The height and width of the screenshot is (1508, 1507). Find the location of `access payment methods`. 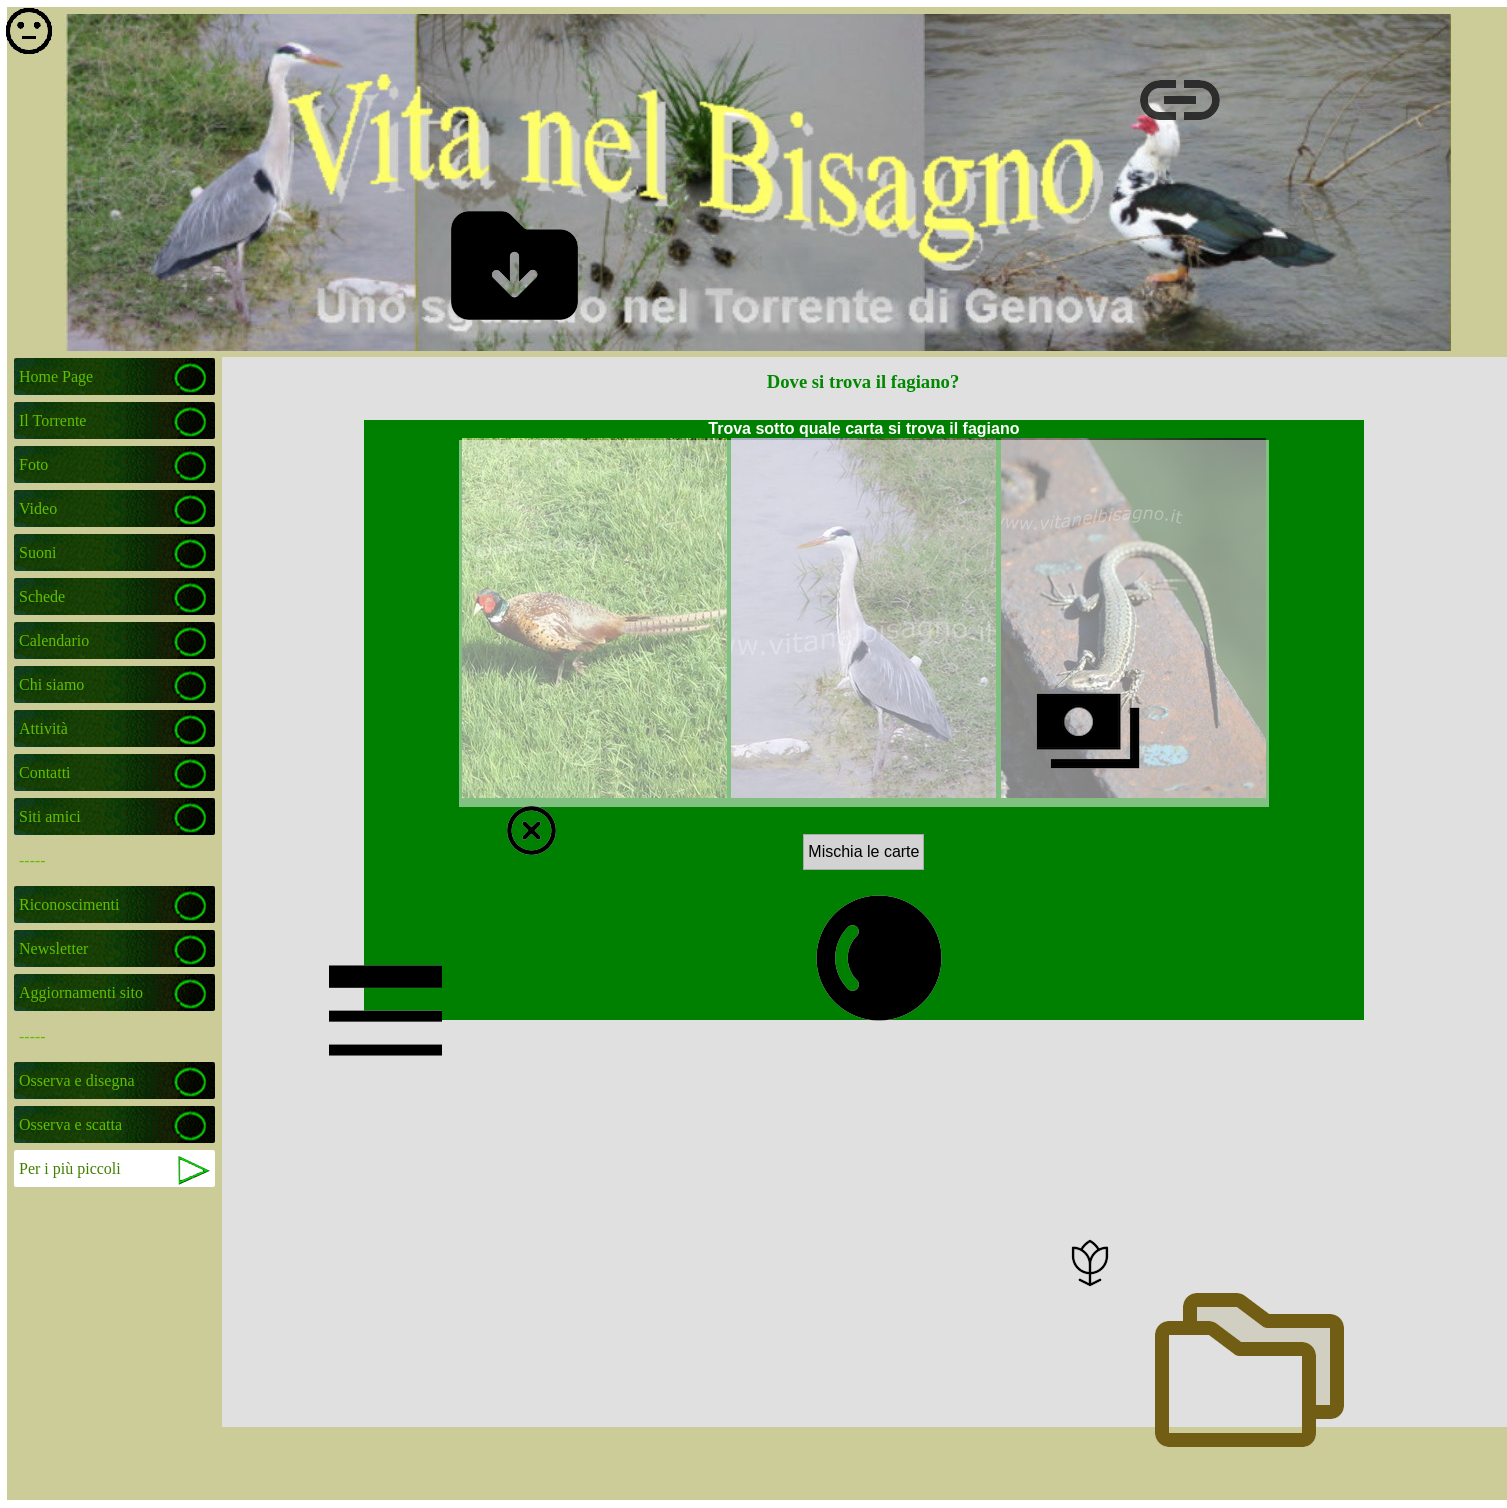

access payment methods is located at coordinates (1088, 731).